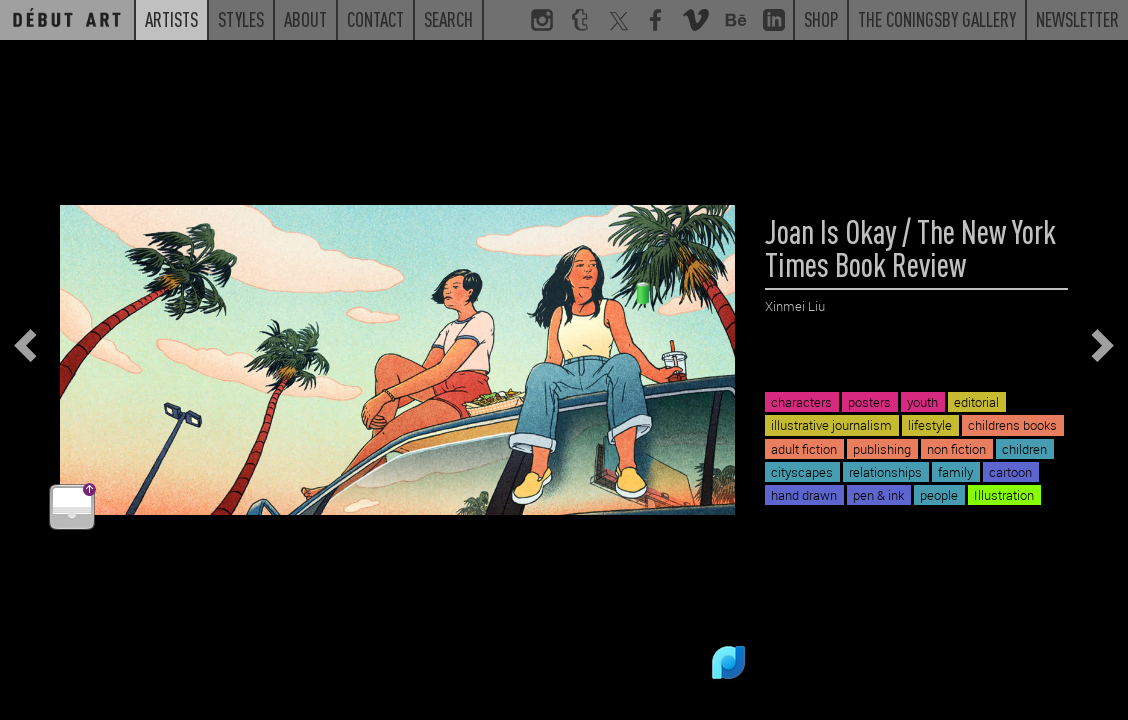 This screenshot has height=720, width=1128. What do you see at coordinates (643, 293) in the screenshot?
I see `view current battery level` at bounding box center [643, 293].